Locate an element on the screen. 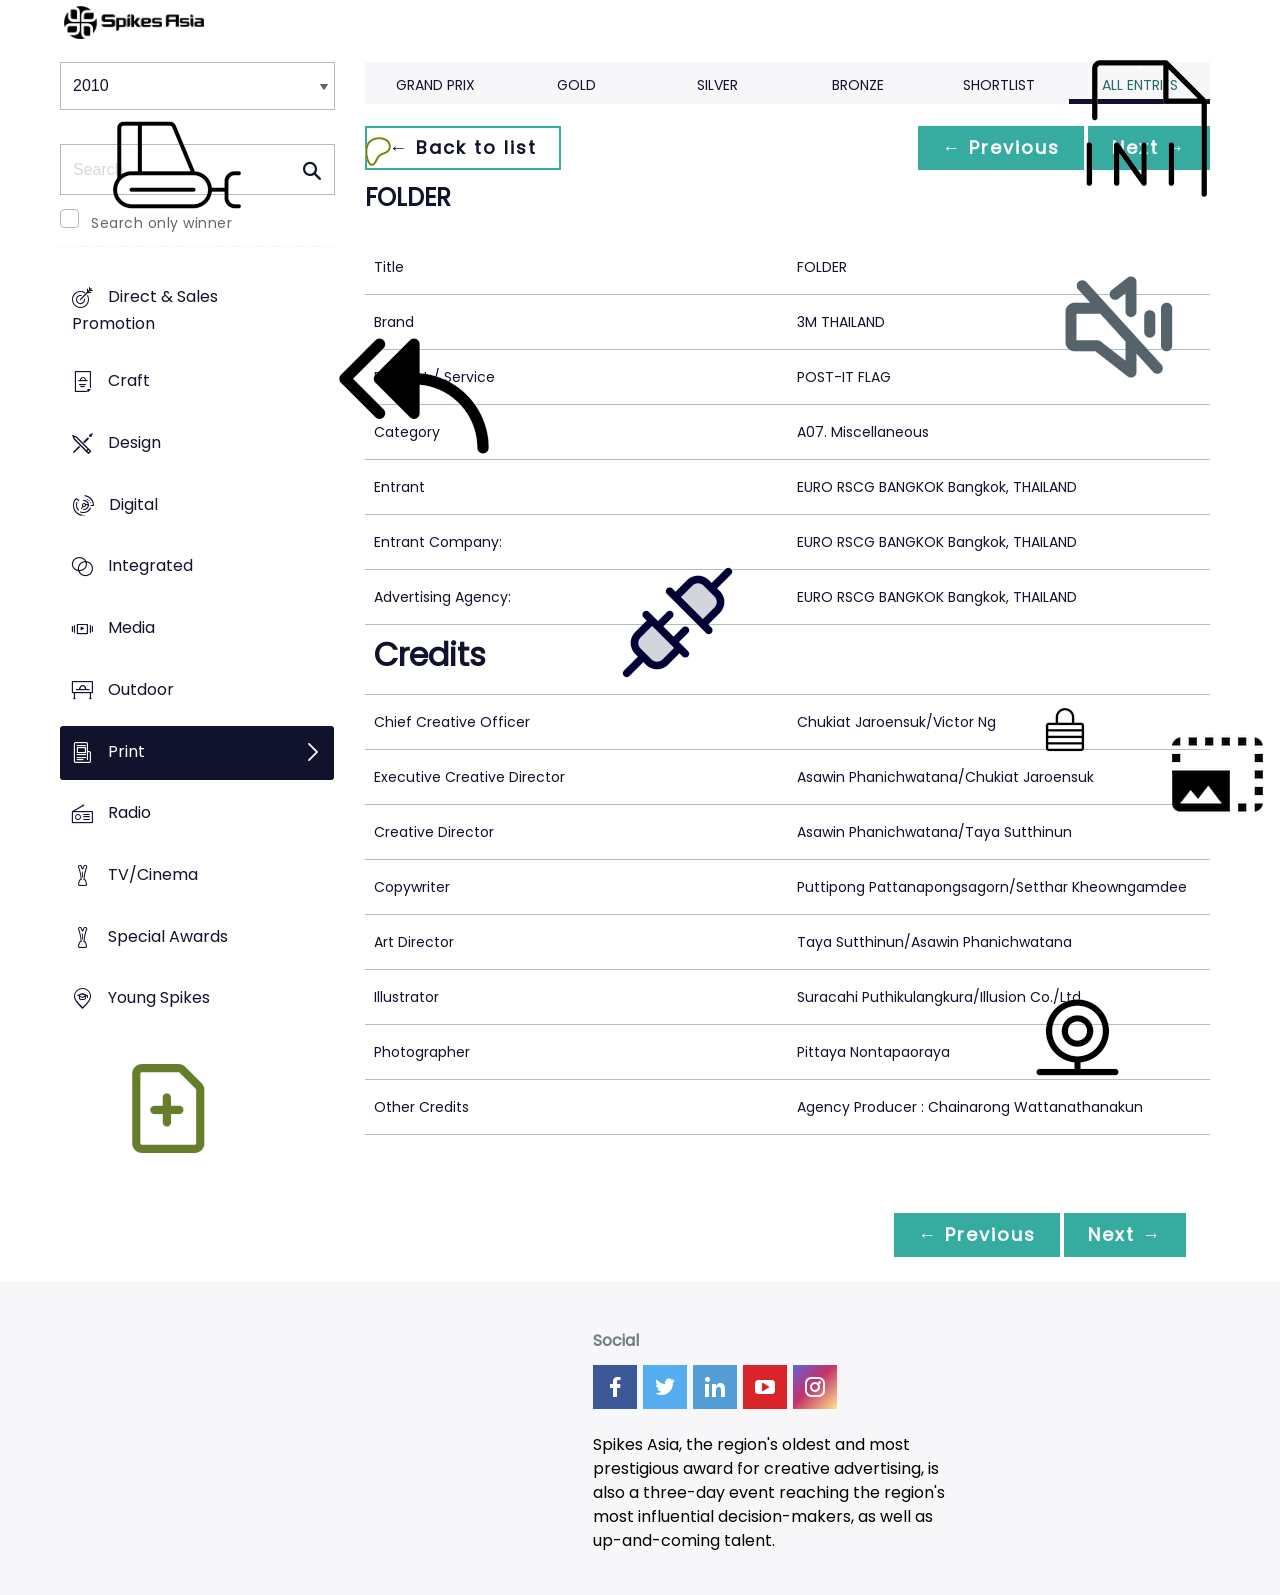 This screenshot has height=1595, width=1280. view or open an INI configuration file is located at coordinates (1149, 128).